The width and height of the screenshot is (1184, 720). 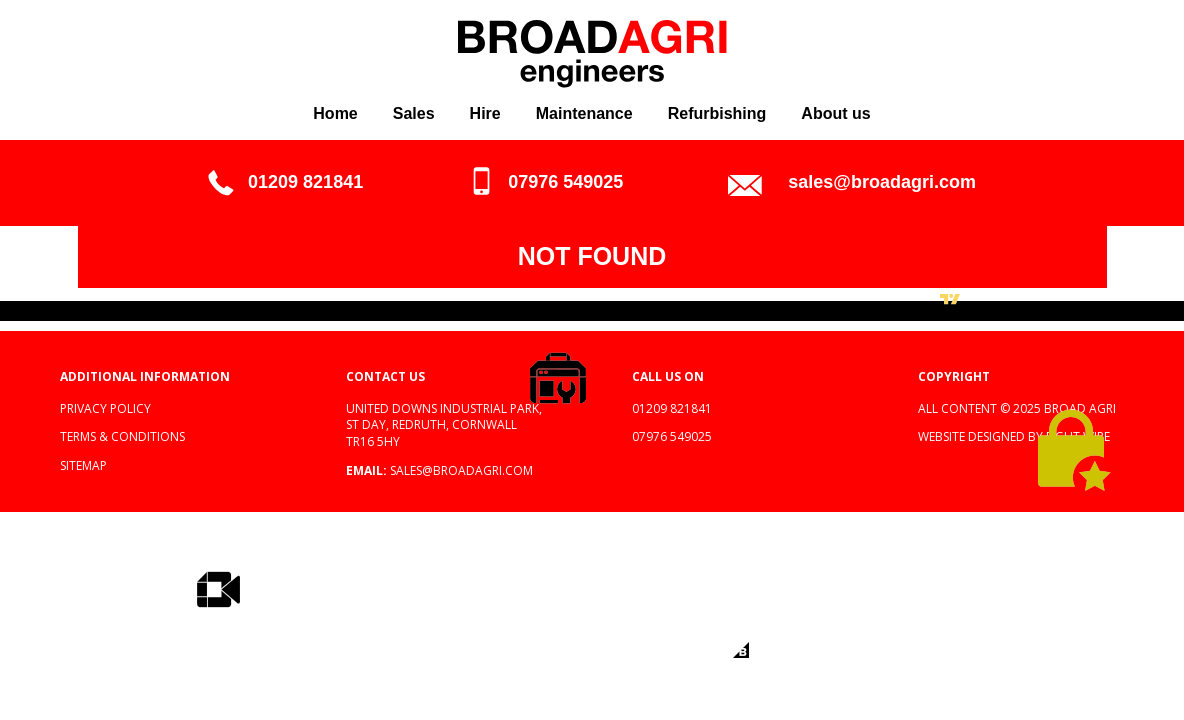 What do you see at coordinates (218, 589) in the screenshot?
I see `join a Google Meet video call` at bounding box center [218, 589].